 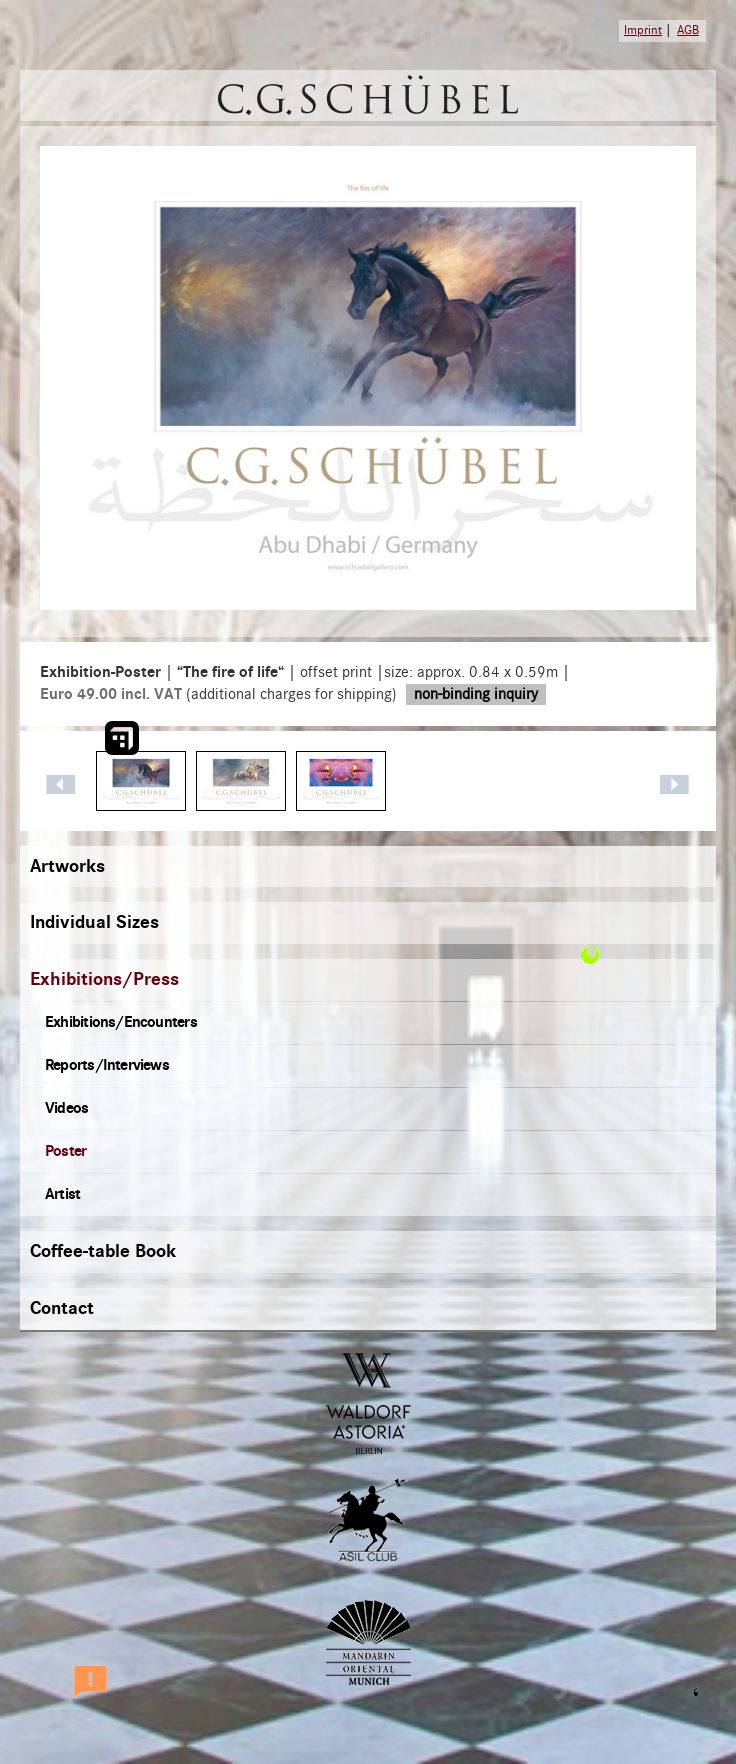 What do you see at coordinates (122, 738) in the screenshot?
I see `open the Hotels.com app` at bounding box center [122, 738].